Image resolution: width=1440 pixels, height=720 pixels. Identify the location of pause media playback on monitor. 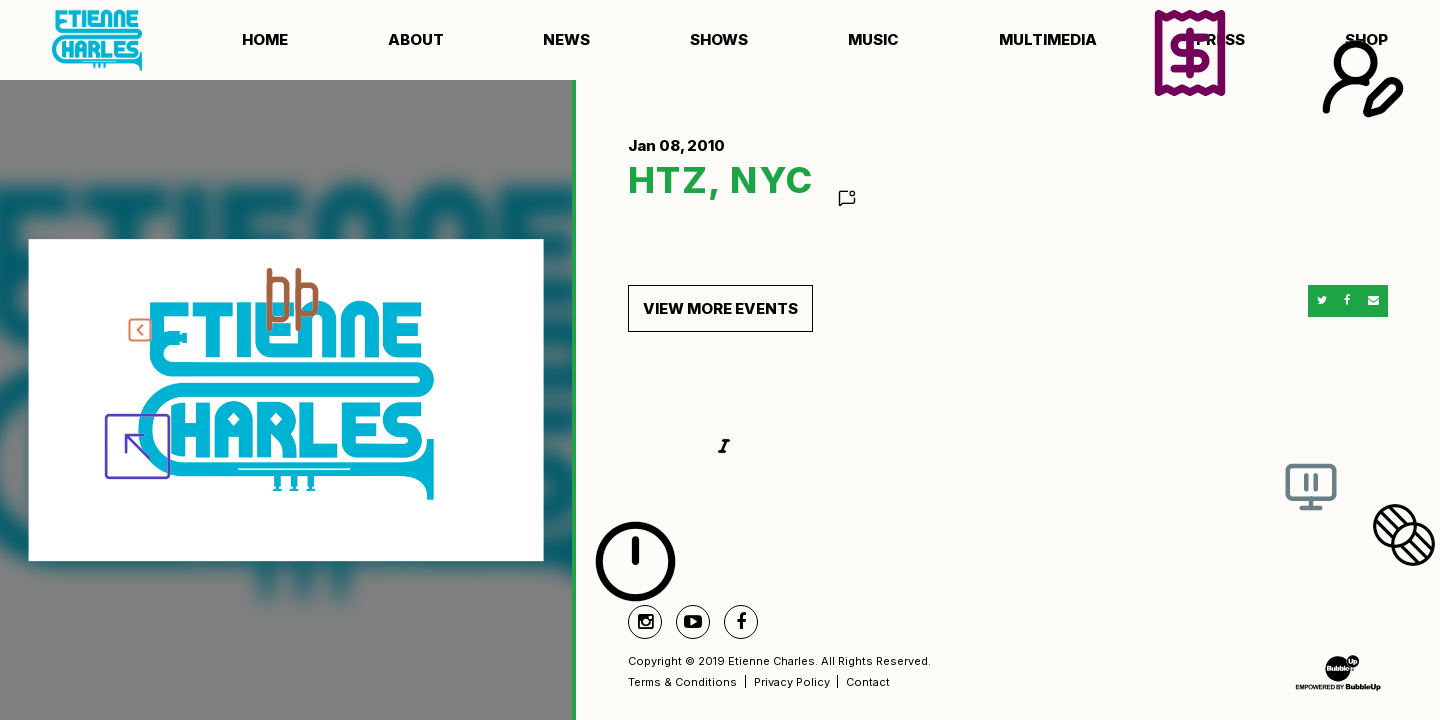
(1311, 487).